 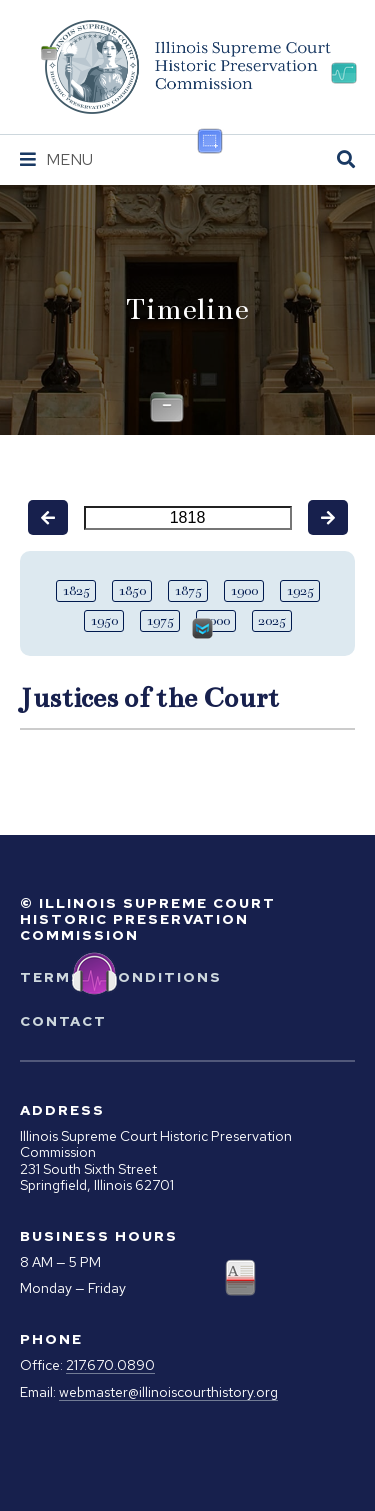 What do you see at coordinates (344, 73) in the screenshot?
I see `open psensor temperature monitoring app` at bounding box center [344, 73].